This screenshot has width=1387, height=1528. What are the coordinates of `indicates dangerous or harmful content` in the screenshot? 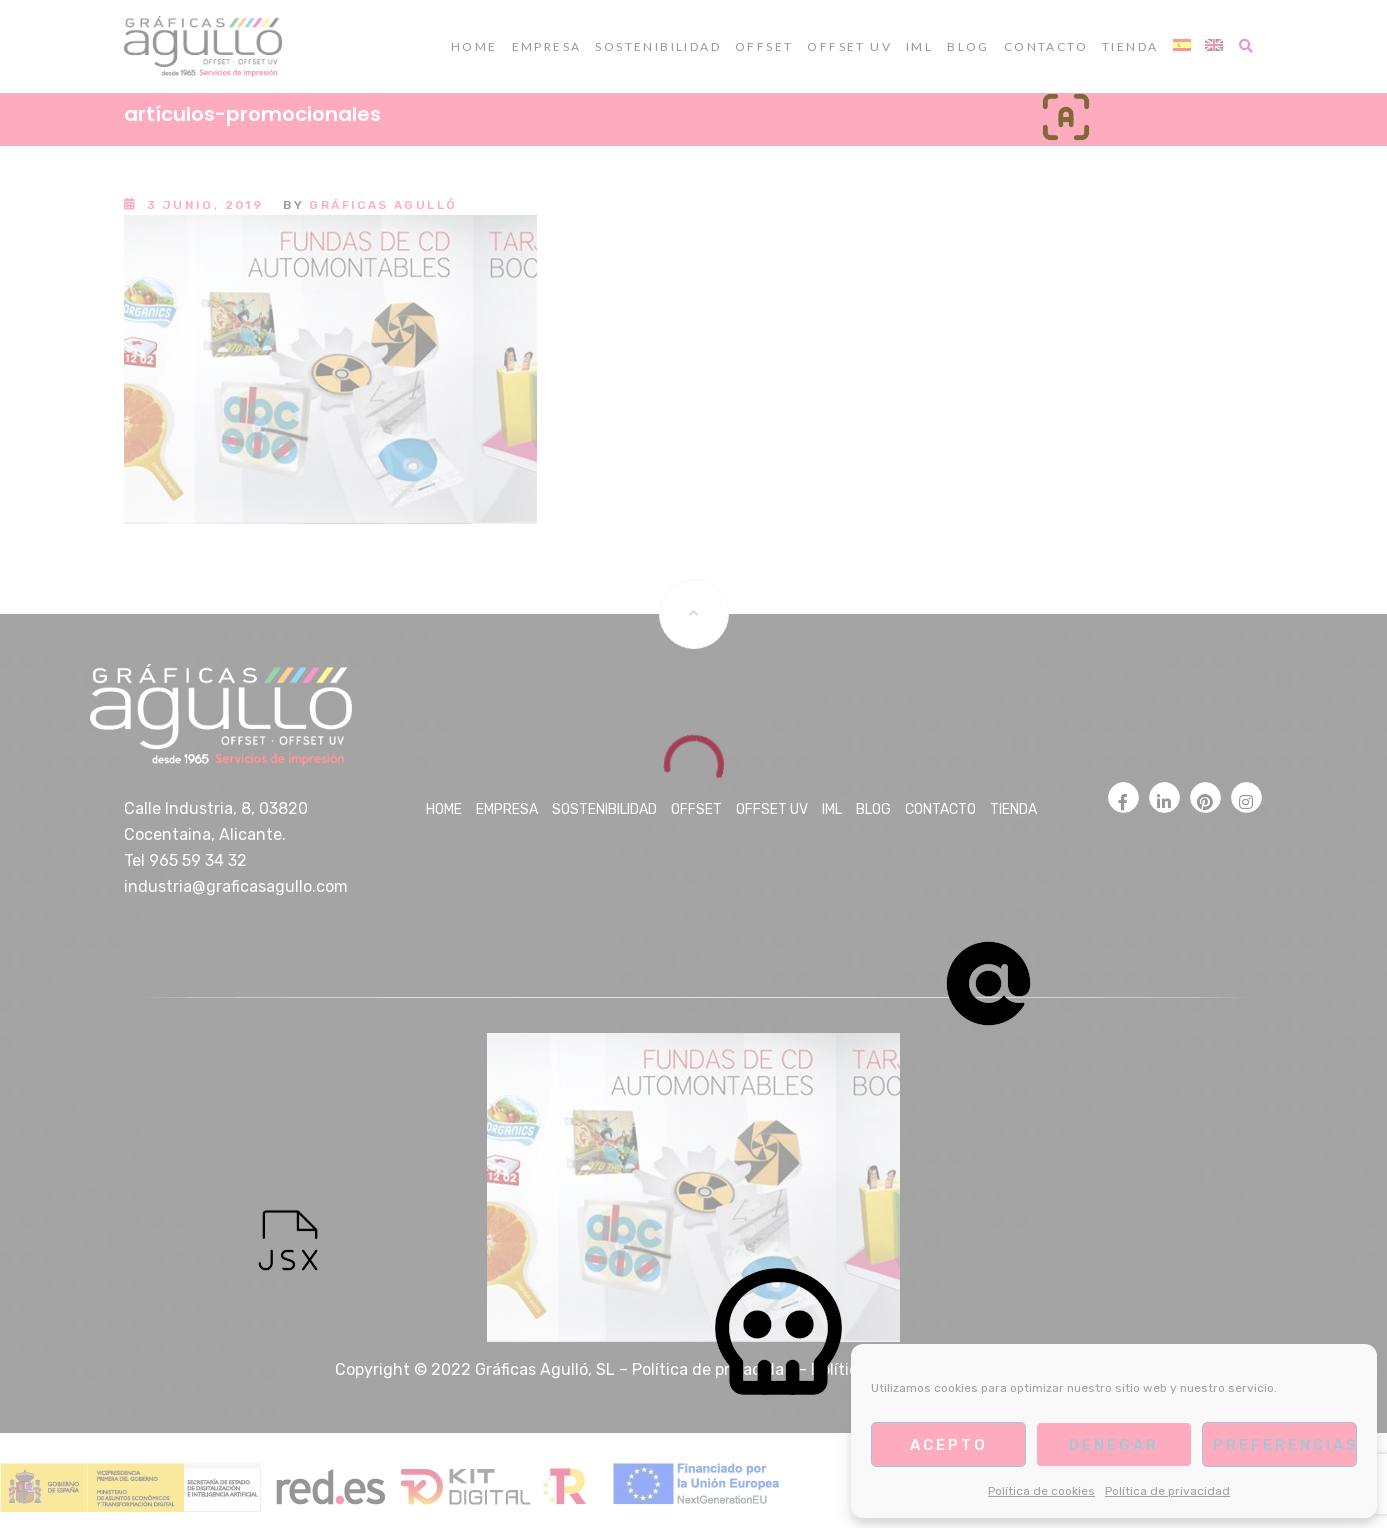 It's located at (778, 1331).